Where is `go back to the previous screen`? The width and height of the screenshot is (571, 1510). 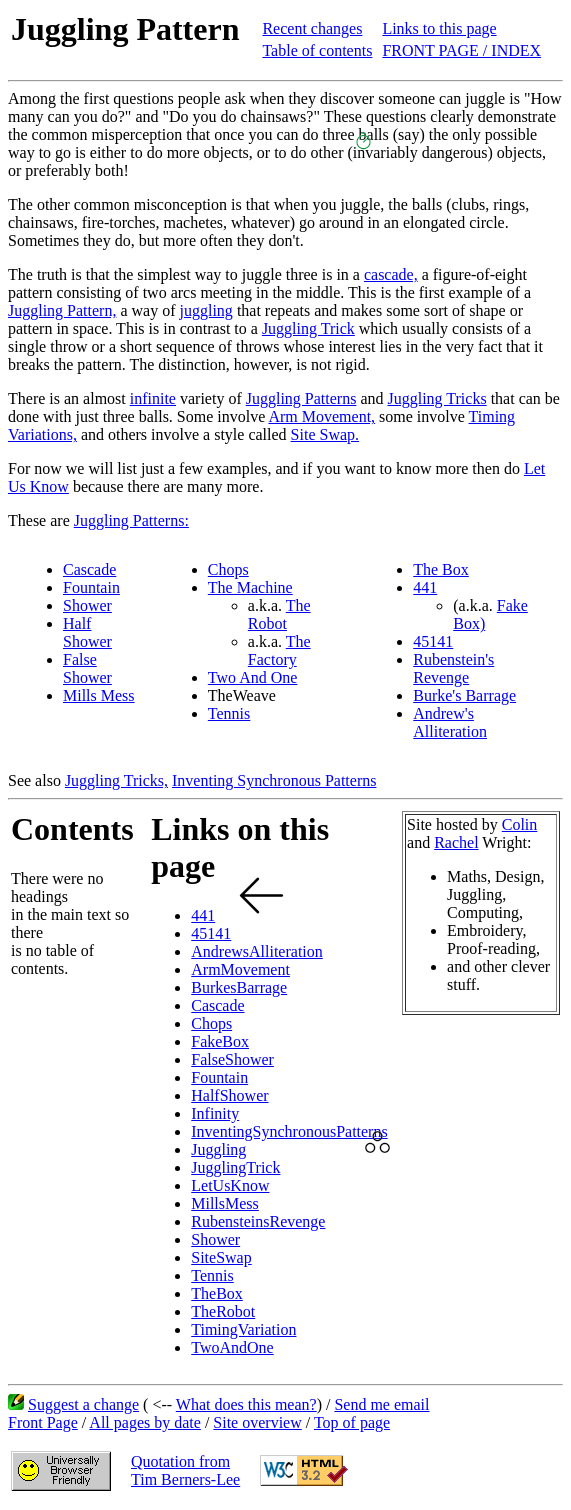
go back to the previous screen is located at coordinates (261, 895).